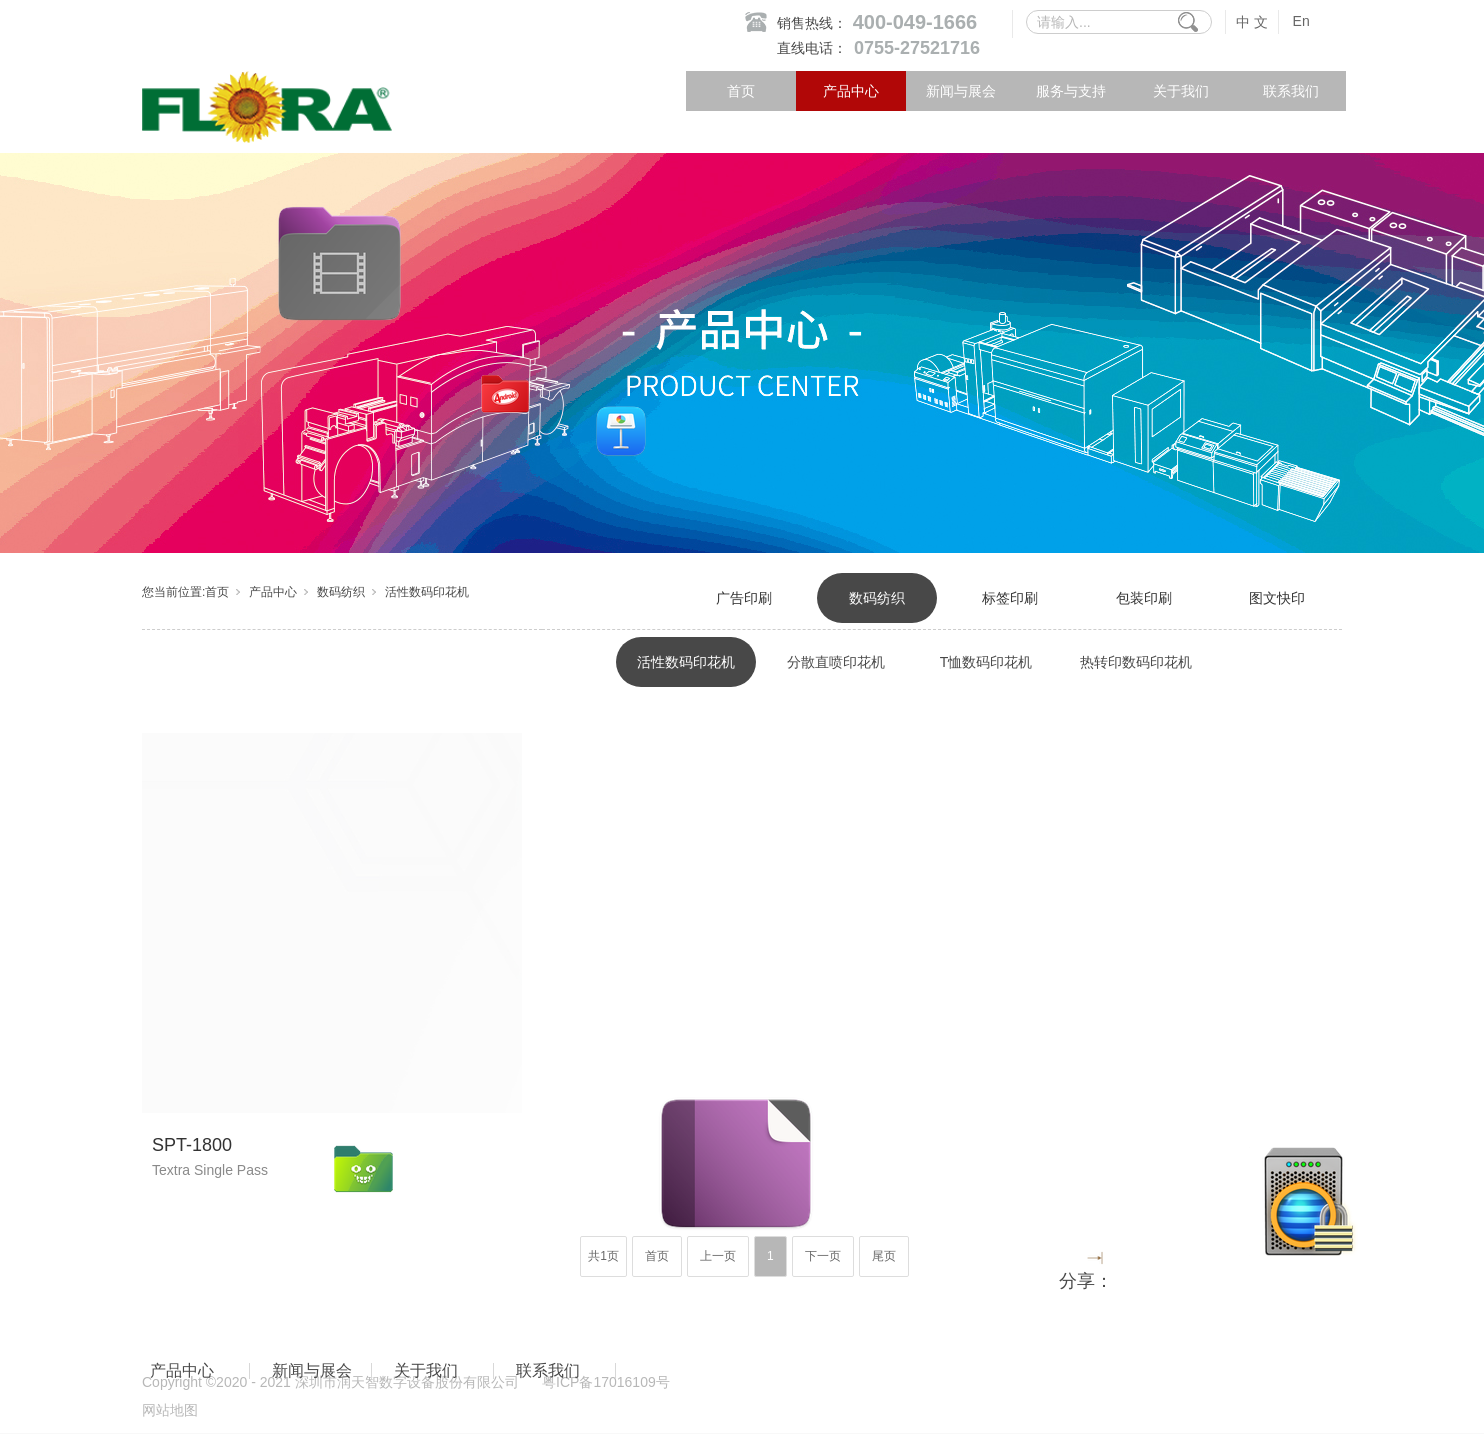 This screenshot has width=1484, height=1445. I want to click on open GameJolt games folder, so click(363, 1170).